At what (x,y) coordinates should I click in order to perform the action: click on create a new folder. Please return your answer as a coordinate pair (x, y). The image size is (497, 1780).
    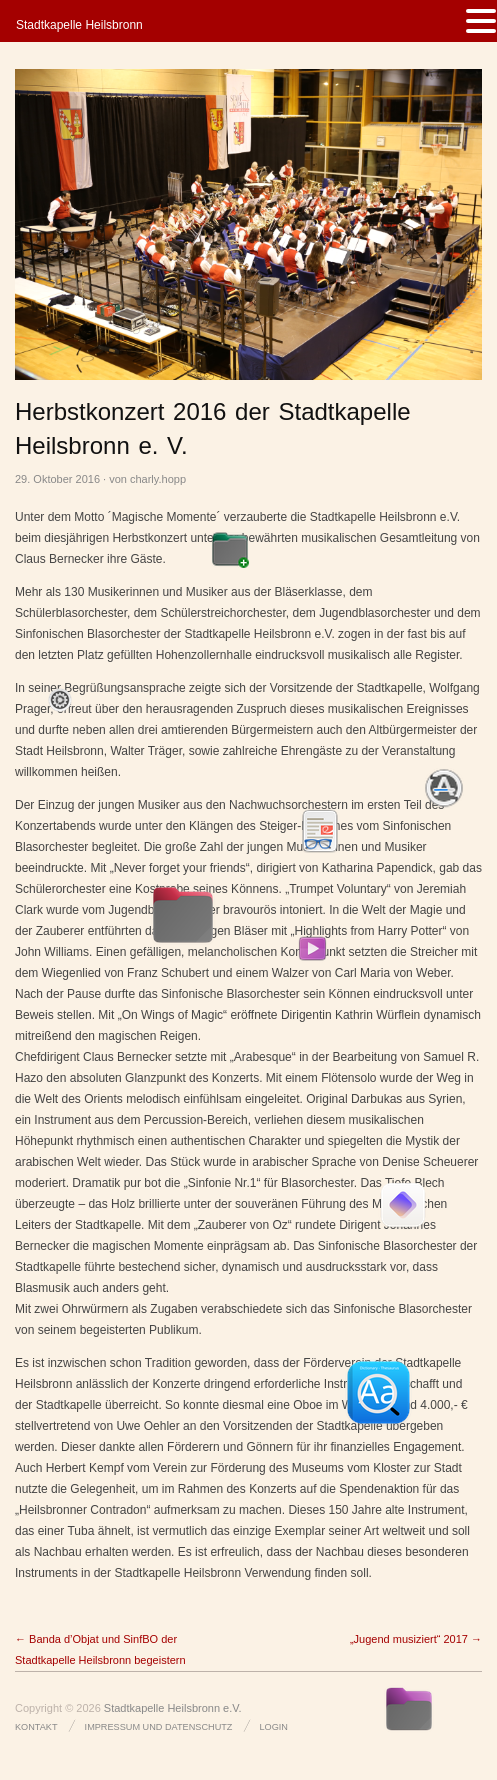
    Looking at the image, I should click on (230, 549).